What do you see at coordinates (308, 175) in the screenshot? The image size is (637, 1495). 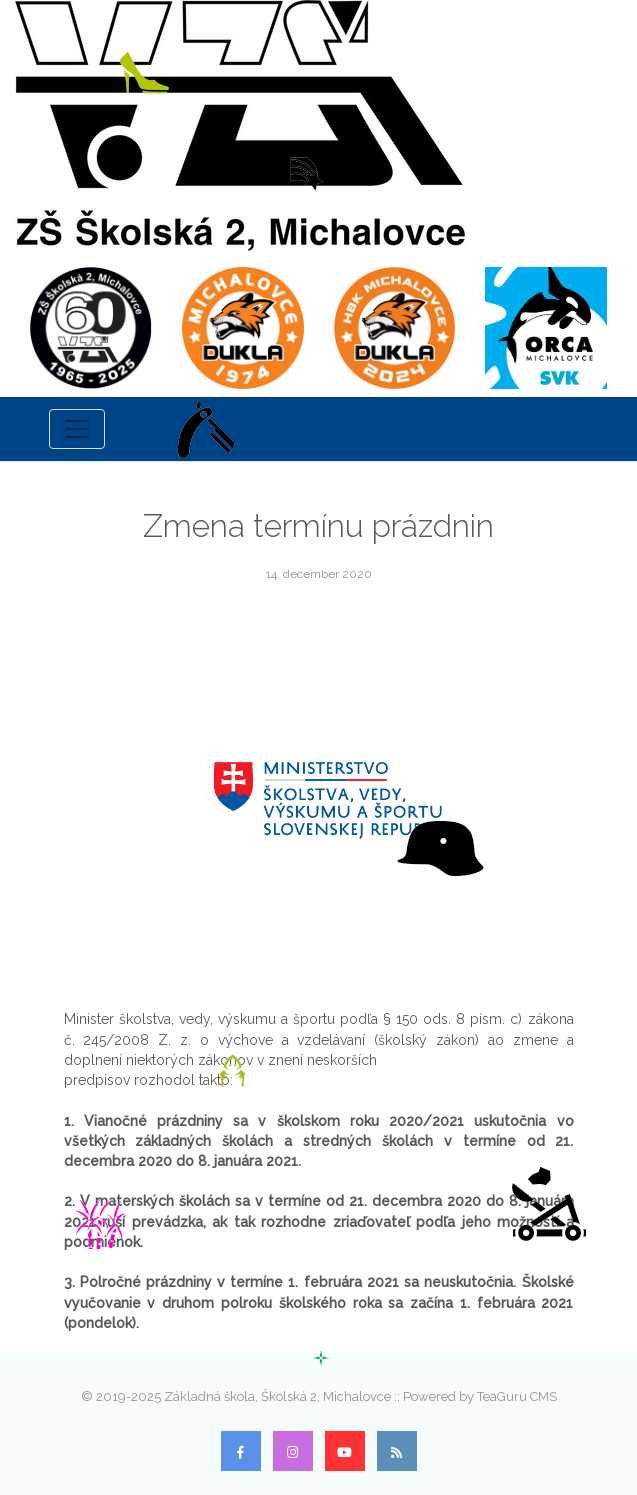 I see `indicates a special achievement or rare reward` at bounding box center [308, 175].